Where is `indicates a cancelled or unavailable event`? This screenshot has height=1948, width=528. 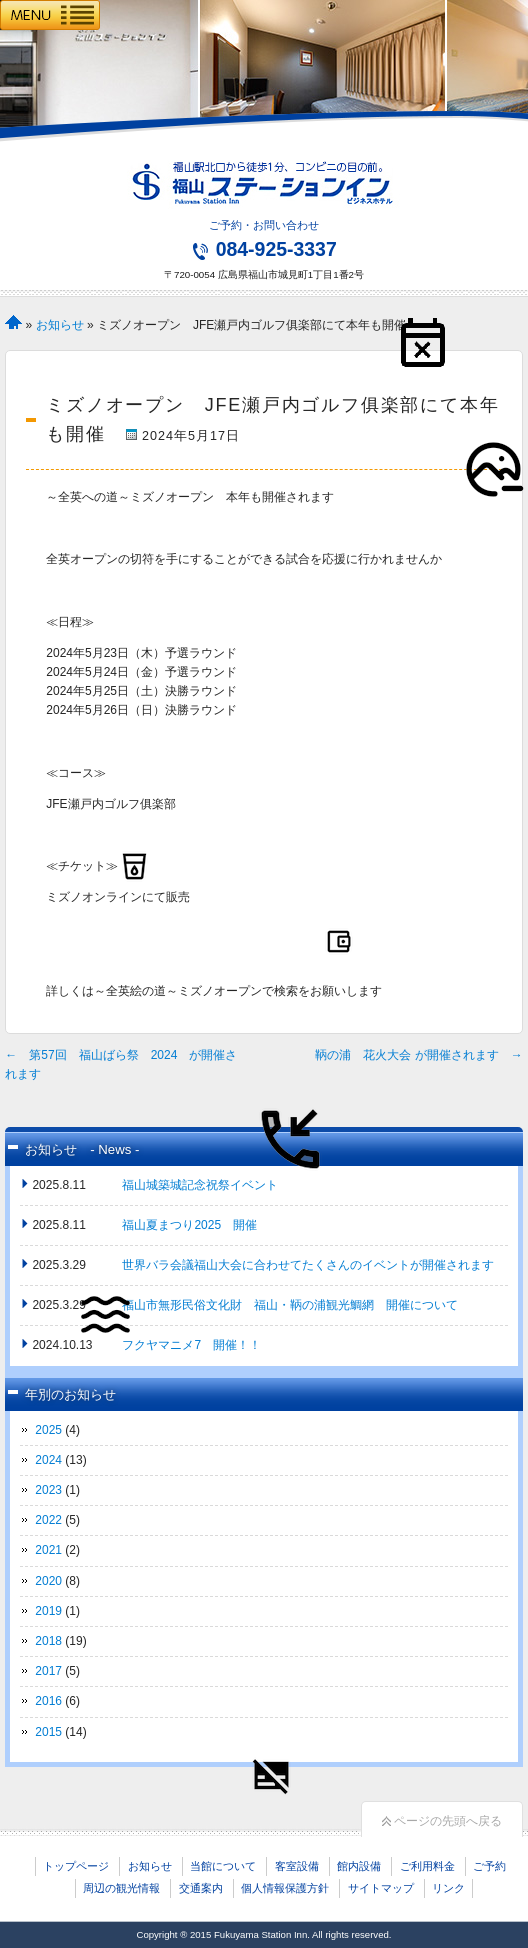 indicates a cancelled or unavailable event is located at coordinates (423, 345).